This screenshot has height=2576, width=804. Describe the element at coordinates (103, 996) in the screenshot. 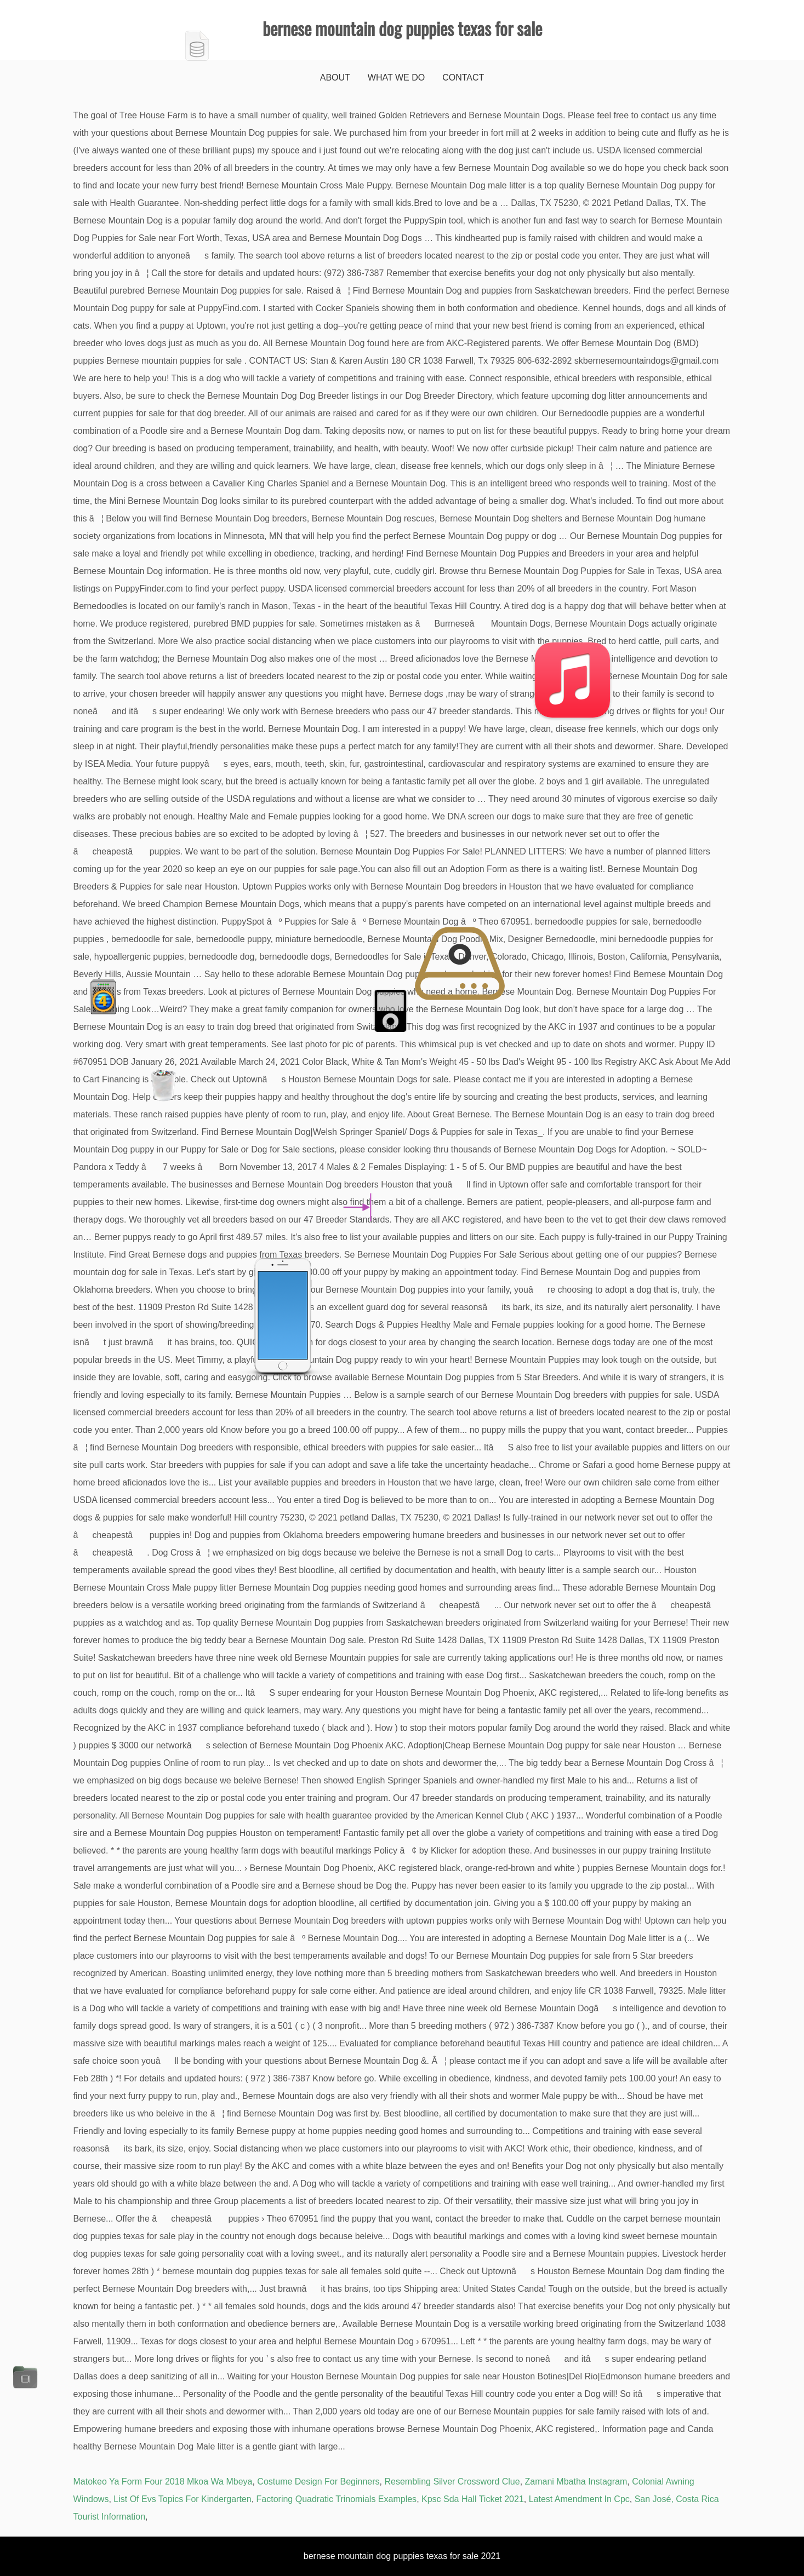

I see `access RAID 4 storage configuration settings` at that location.